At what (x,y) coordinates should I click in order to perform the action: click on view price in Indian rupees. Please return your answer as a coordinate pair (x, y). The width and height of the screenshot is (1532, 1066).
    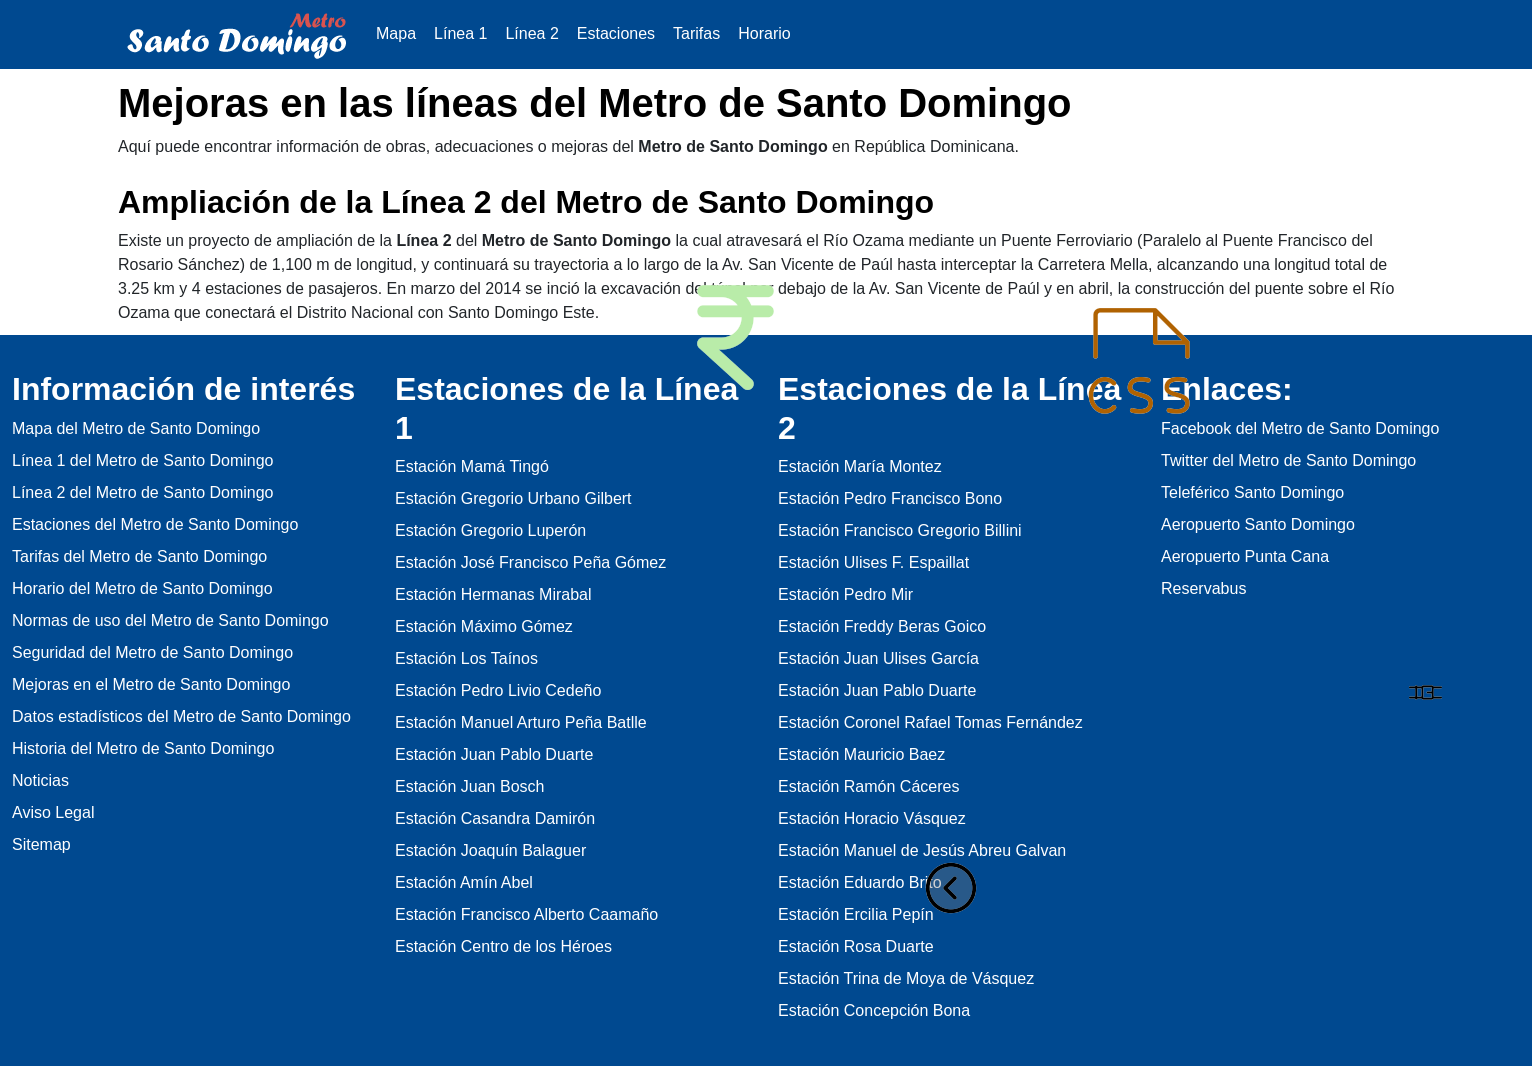
    Looking at the image, I should click on (731, 335).